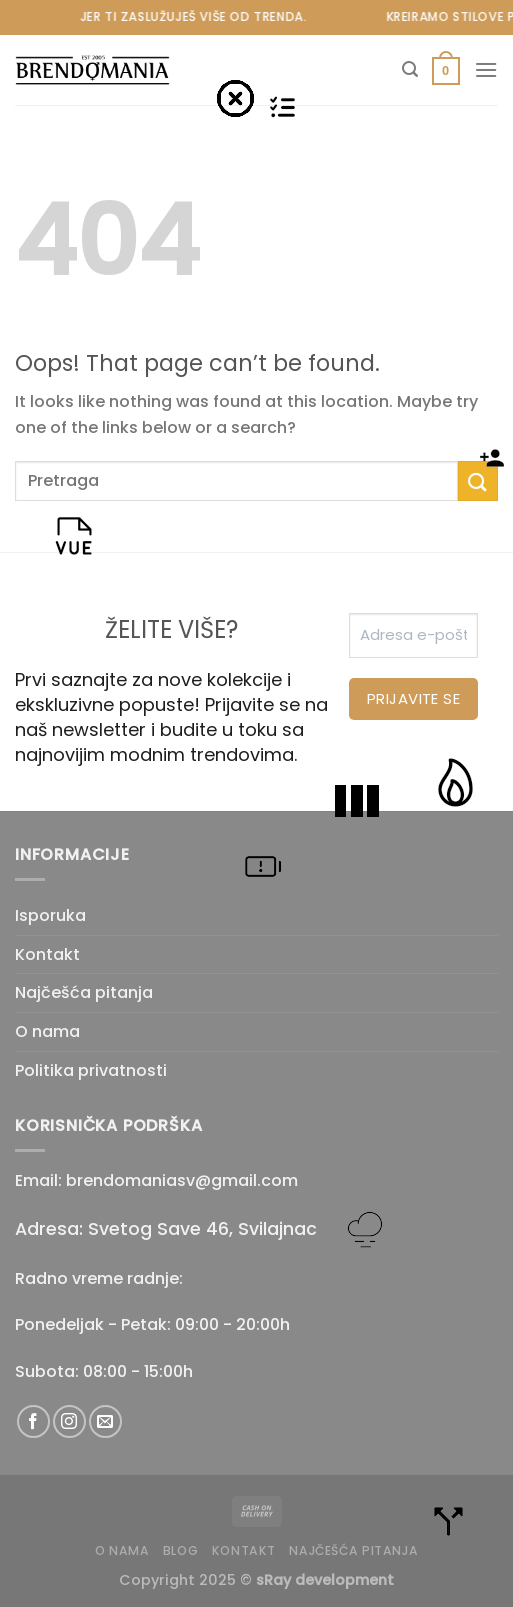 The height and width of the screenshot is (1607, 513). What do you see at coordinates (448, 1521) in the screenshot?
I see `split or fork a call to multiple recipients` at bounding box center [448, 1521].